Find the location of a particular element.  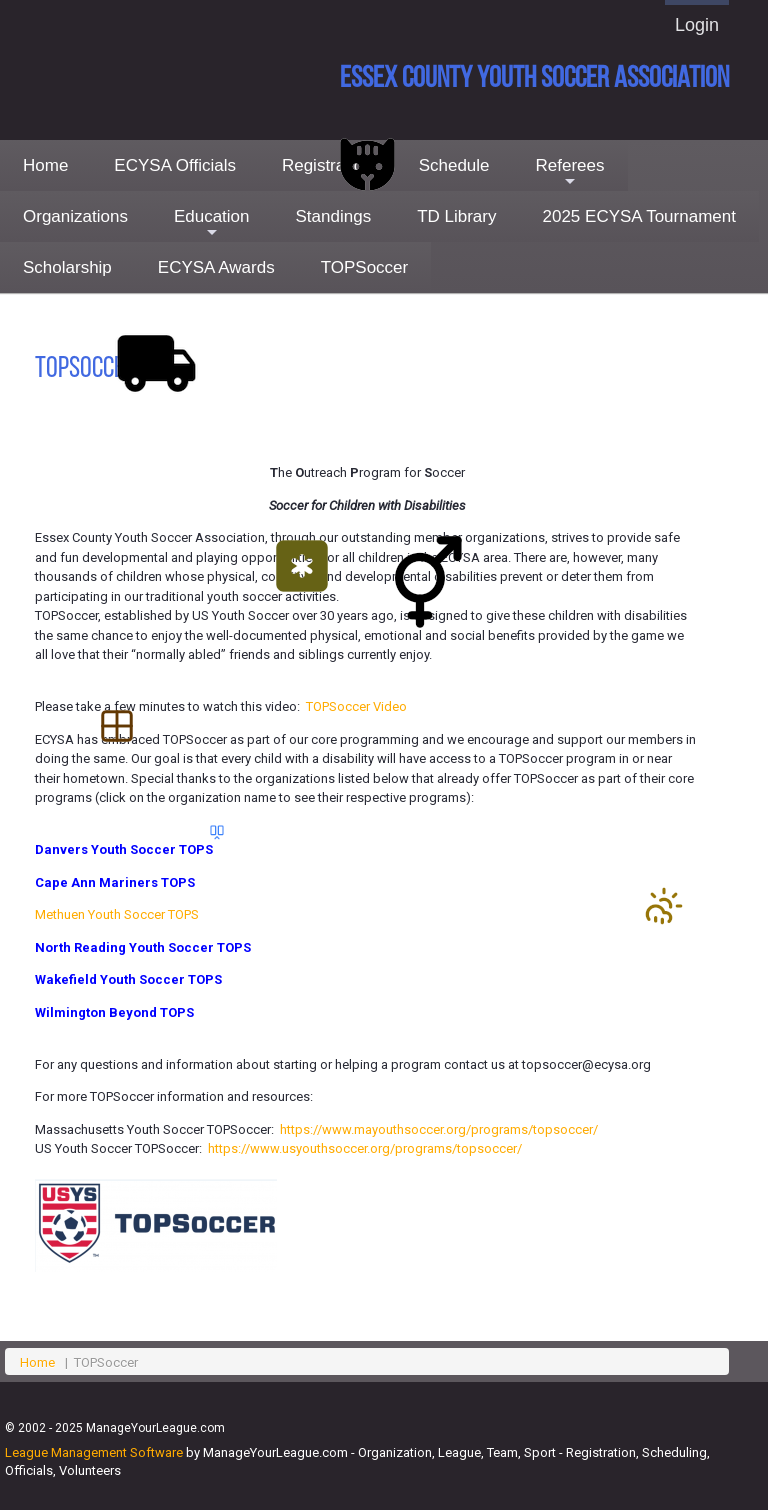

align items to bottom edge is located at coordinates (217, 832).